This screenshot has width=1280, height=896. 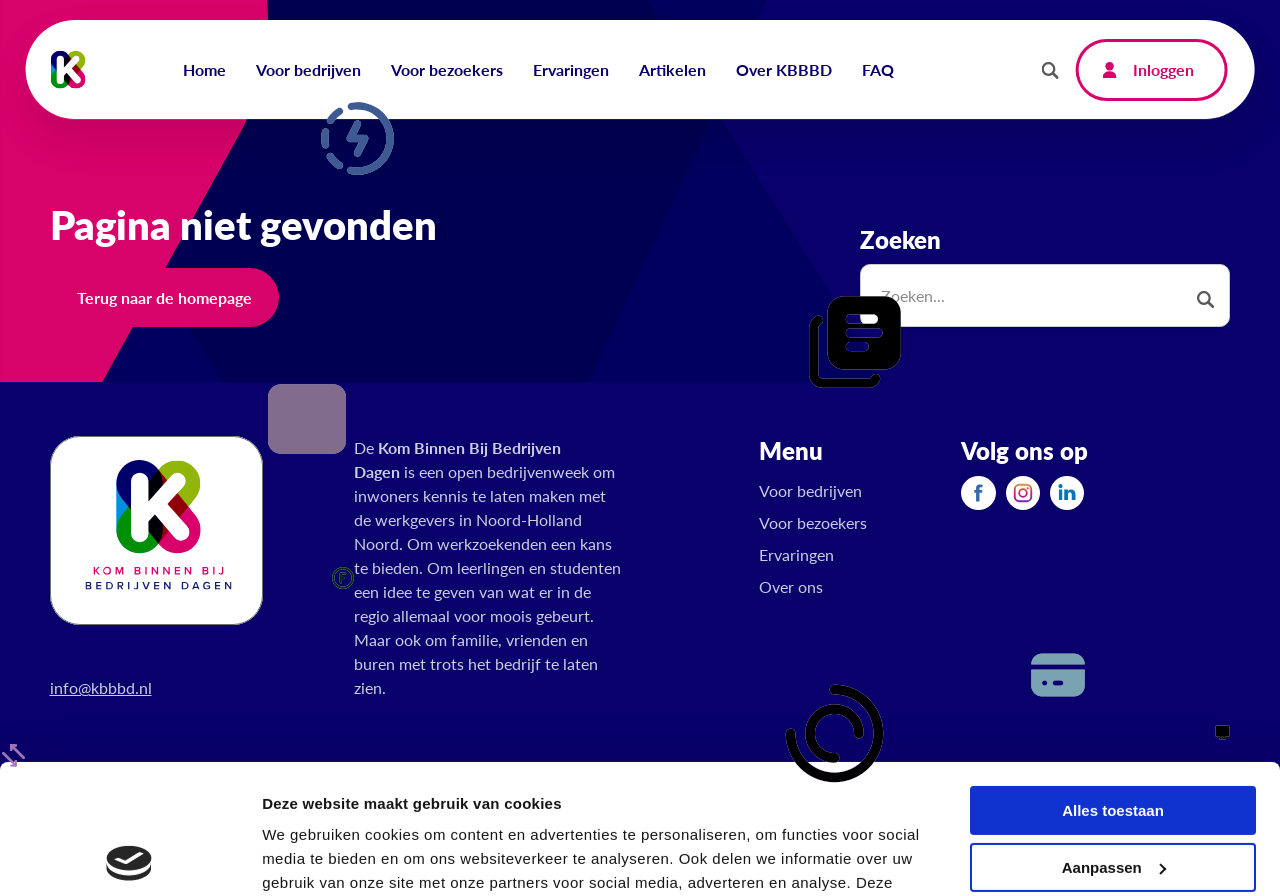 I want to click on access your saved content library, so click(x=855, y=342).